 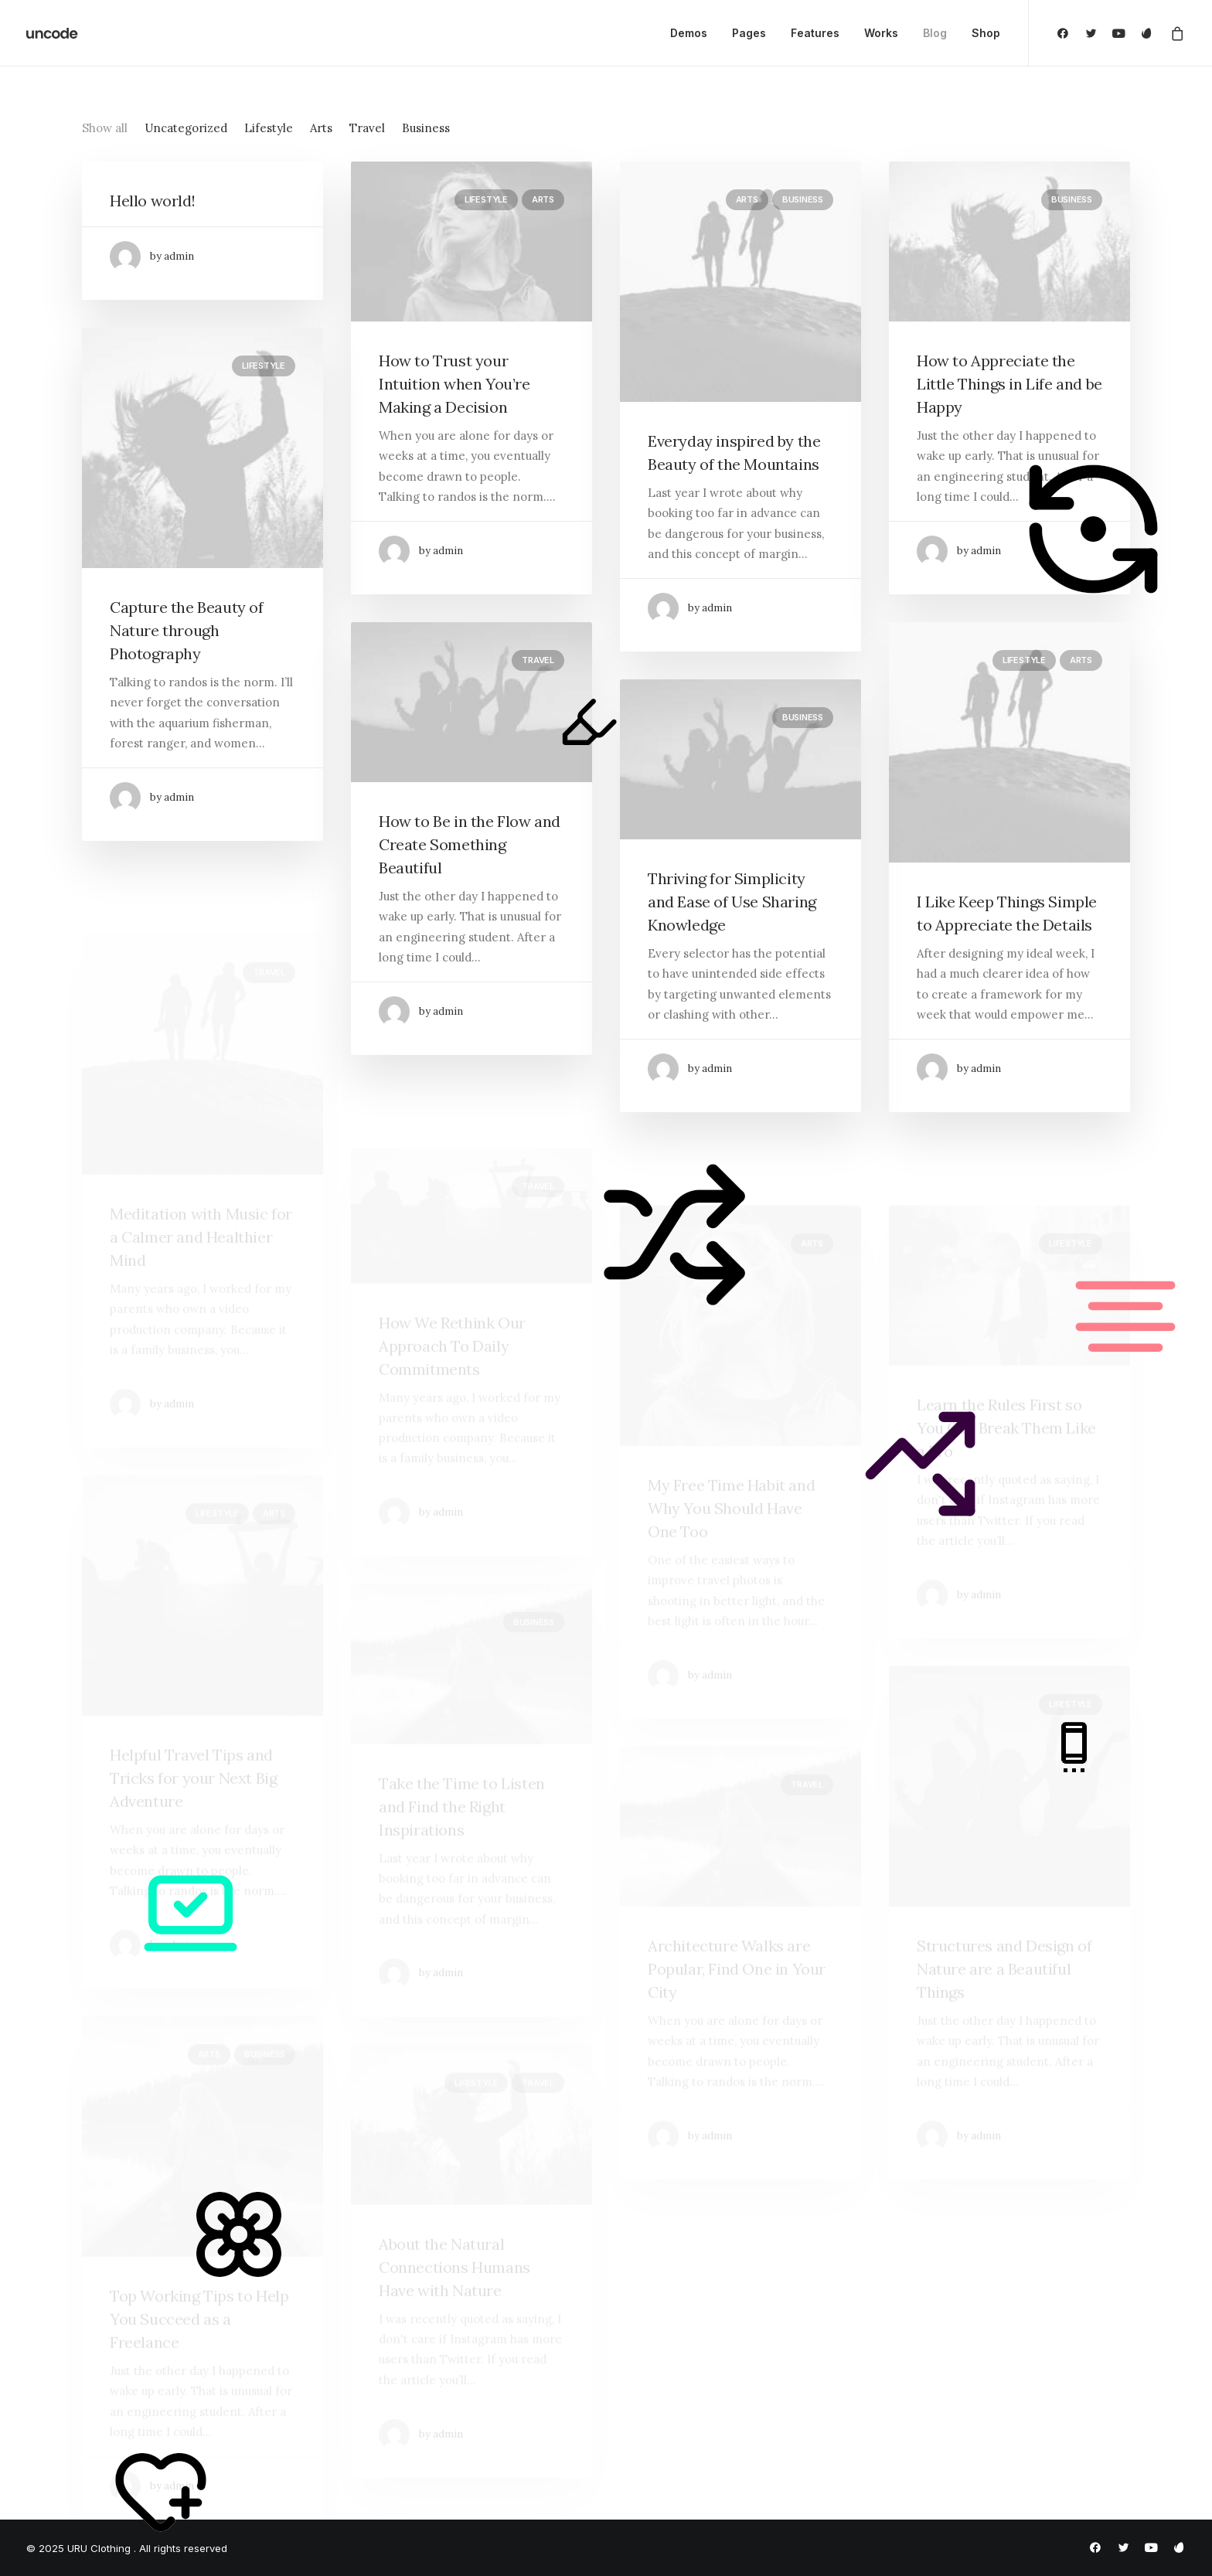 I want to click on shuffle playlist or queue order, so click(x=674, y=1234).